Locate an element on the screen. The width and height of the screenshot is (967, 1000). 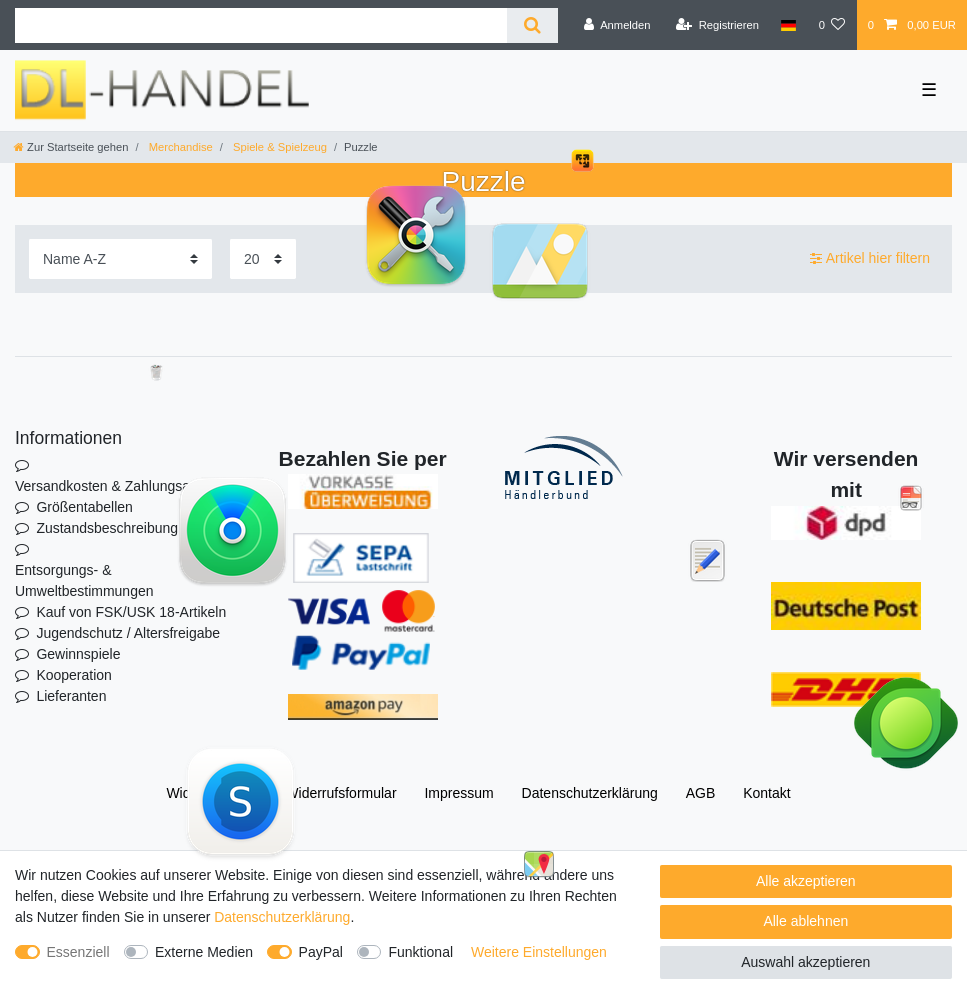
open the Papers document viewer app is located at coordinates (911, 498).